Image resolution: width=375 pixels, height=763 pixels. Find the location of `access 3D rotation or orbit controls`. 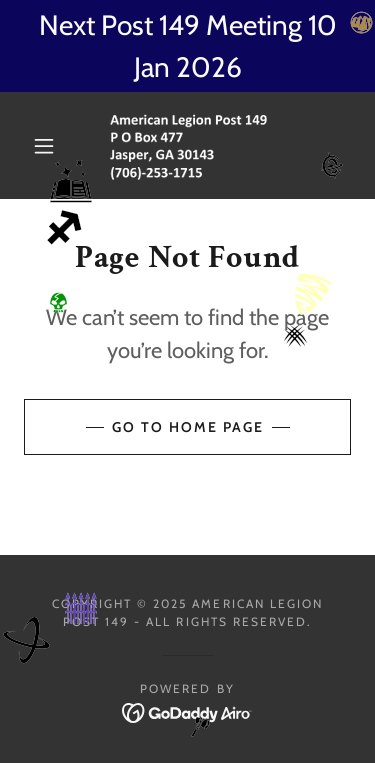

access 3D rotation or orbit controls is located at coordinates (27, 640).